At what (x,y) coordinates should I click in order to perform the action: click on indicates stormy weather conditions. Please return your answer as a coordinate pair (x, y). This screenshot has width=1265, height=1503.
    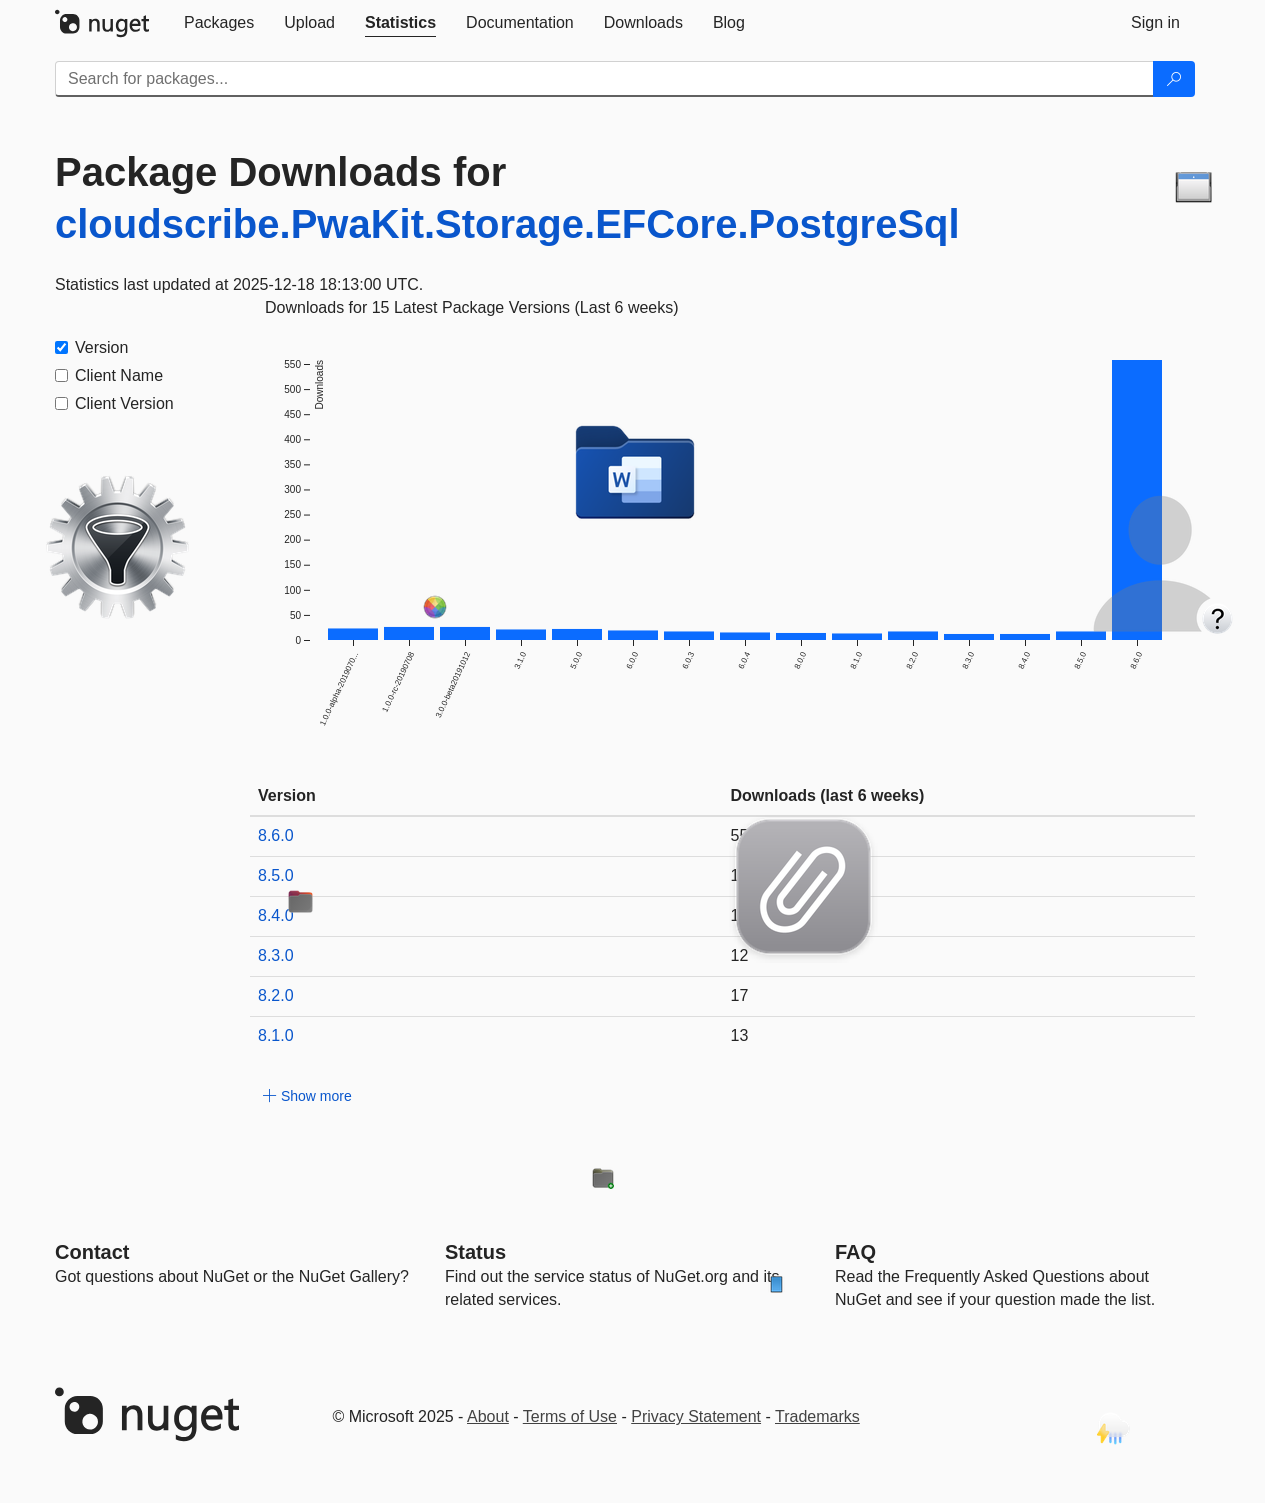
    Looking at the image, I should click on (1113, 1428).